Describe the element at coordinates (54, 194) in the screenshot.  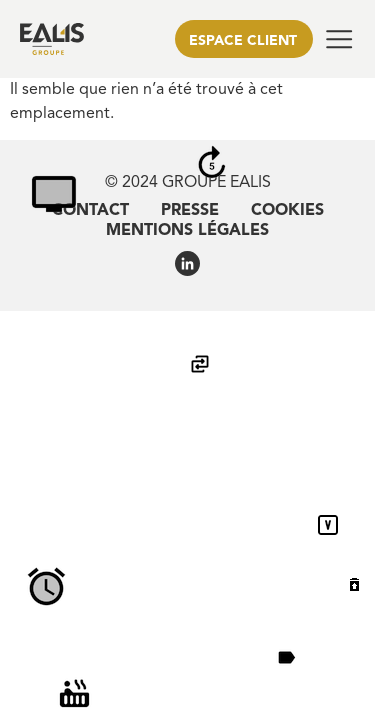
I see `access personal video content` at that location.